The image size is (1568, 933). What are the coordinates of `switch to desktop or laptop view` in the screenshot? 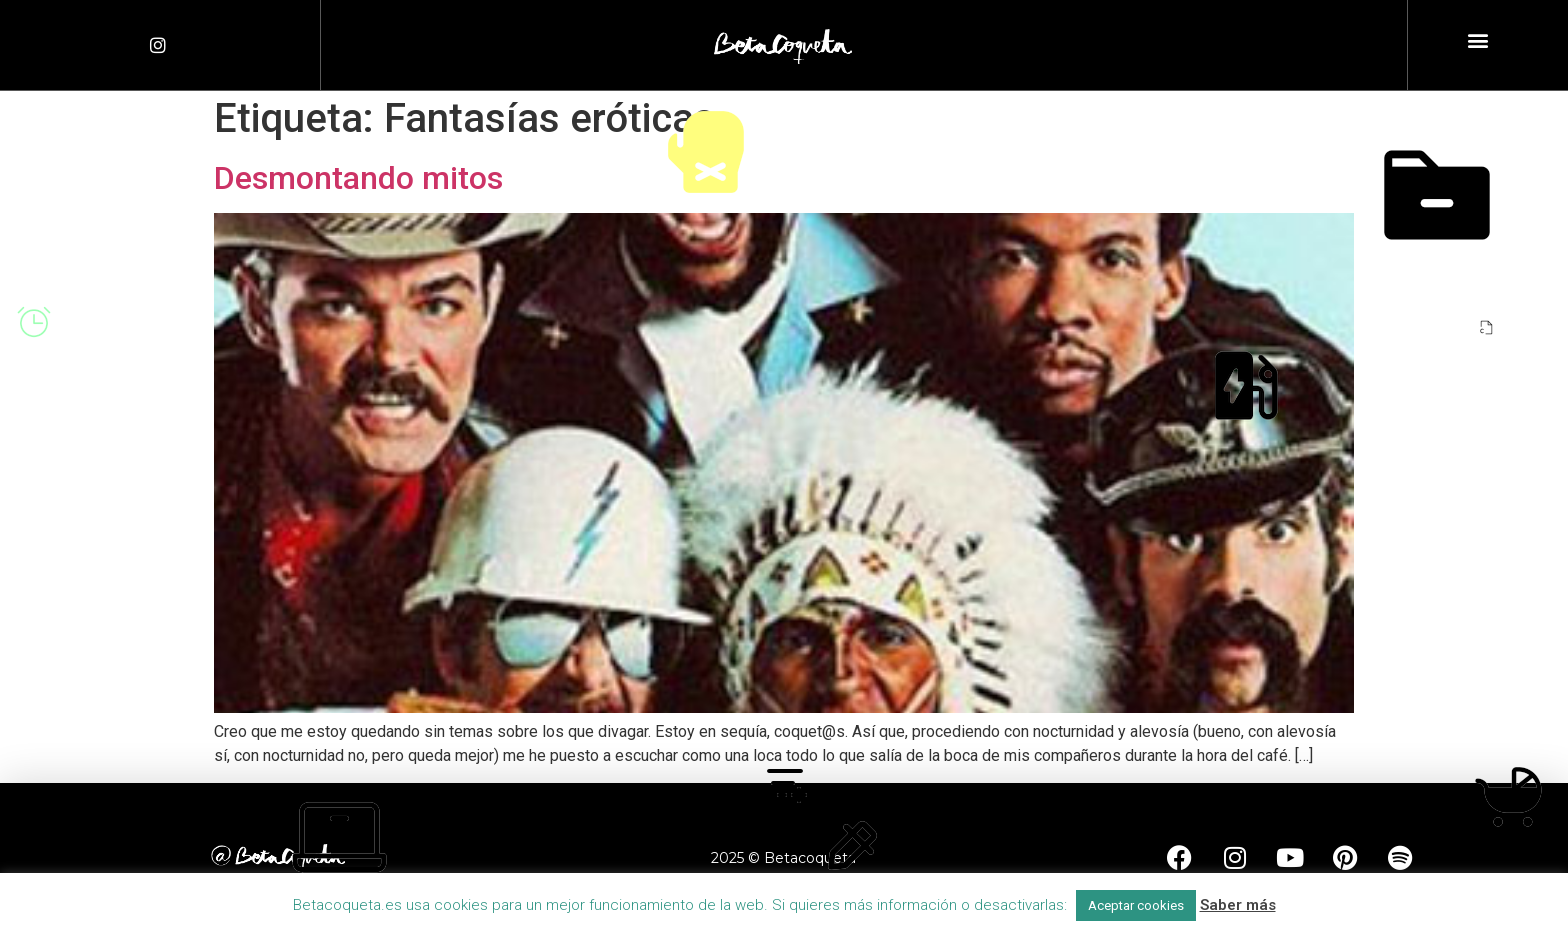 It's located at (339, 835).